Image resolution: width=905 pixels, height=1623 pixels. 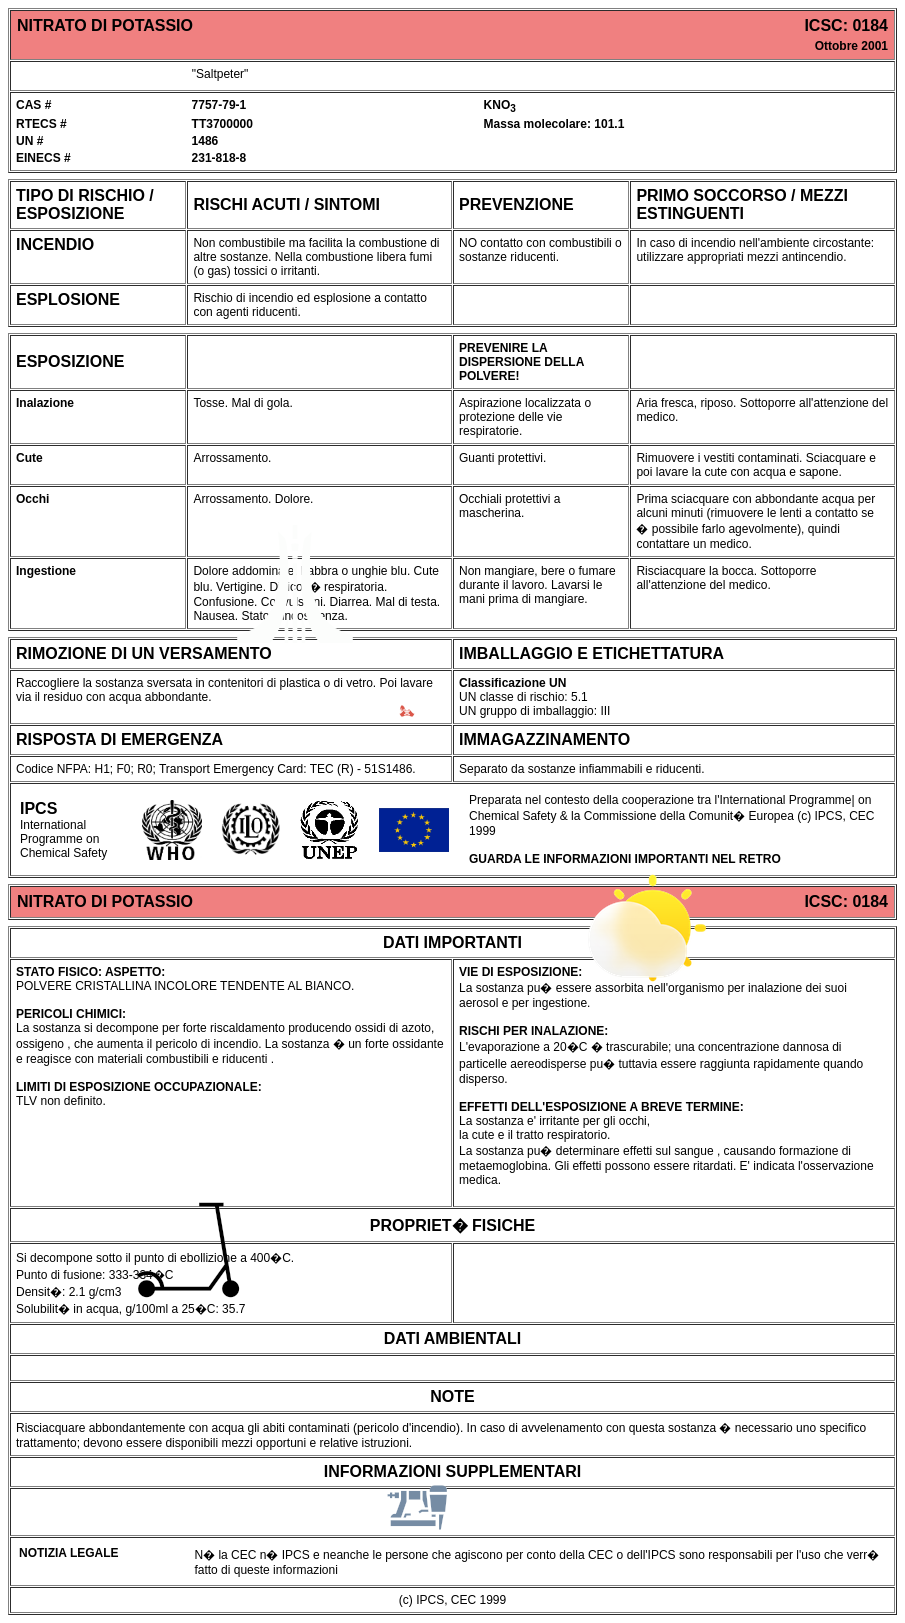 I want to click on select pirate character or theme, so click(x=407, y=711).